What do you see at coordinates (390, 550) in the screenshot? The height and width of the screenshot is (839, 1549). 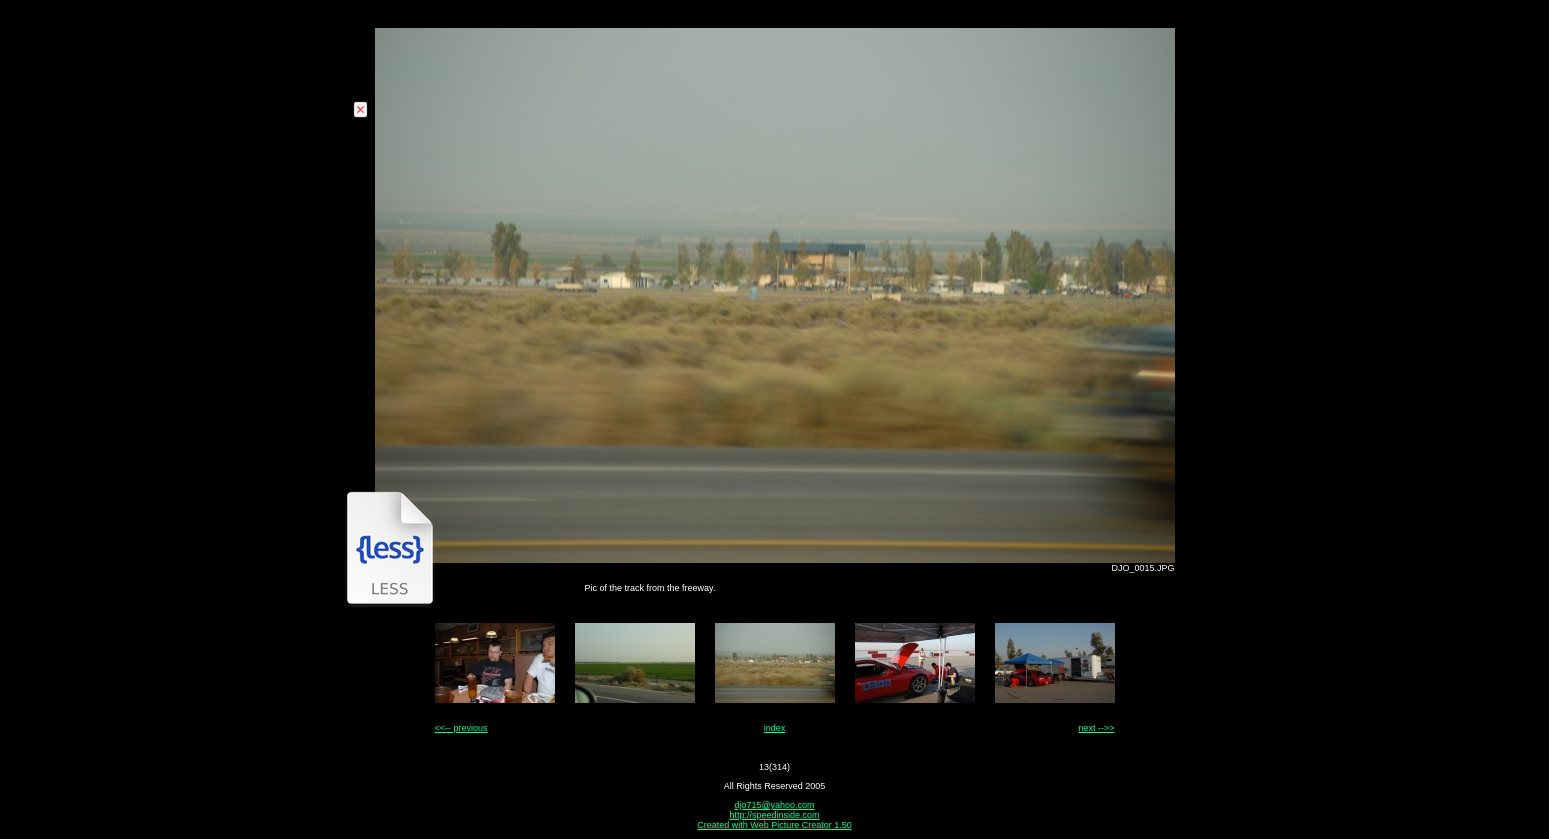 I see `a LESS stylesheet file` at bounding box center [390, 550].